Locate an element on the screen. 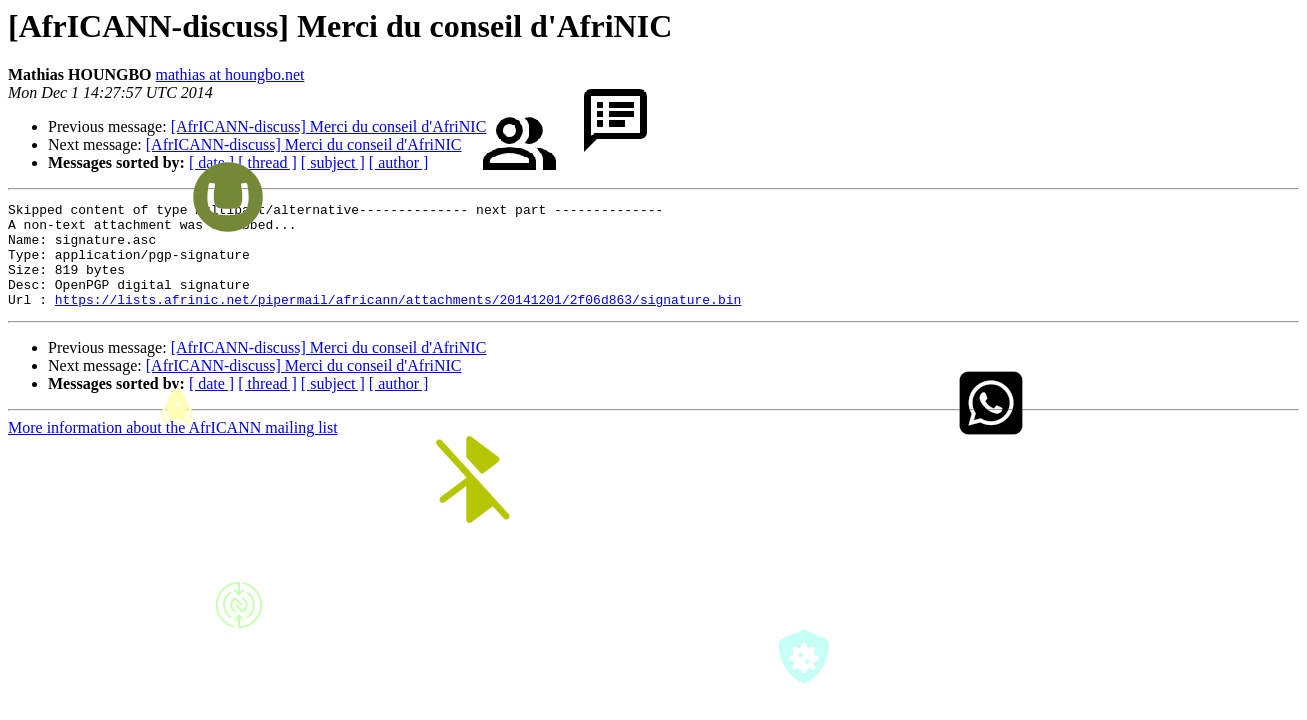  virus protection or antivirus security status is located at coordinates (805, 656).